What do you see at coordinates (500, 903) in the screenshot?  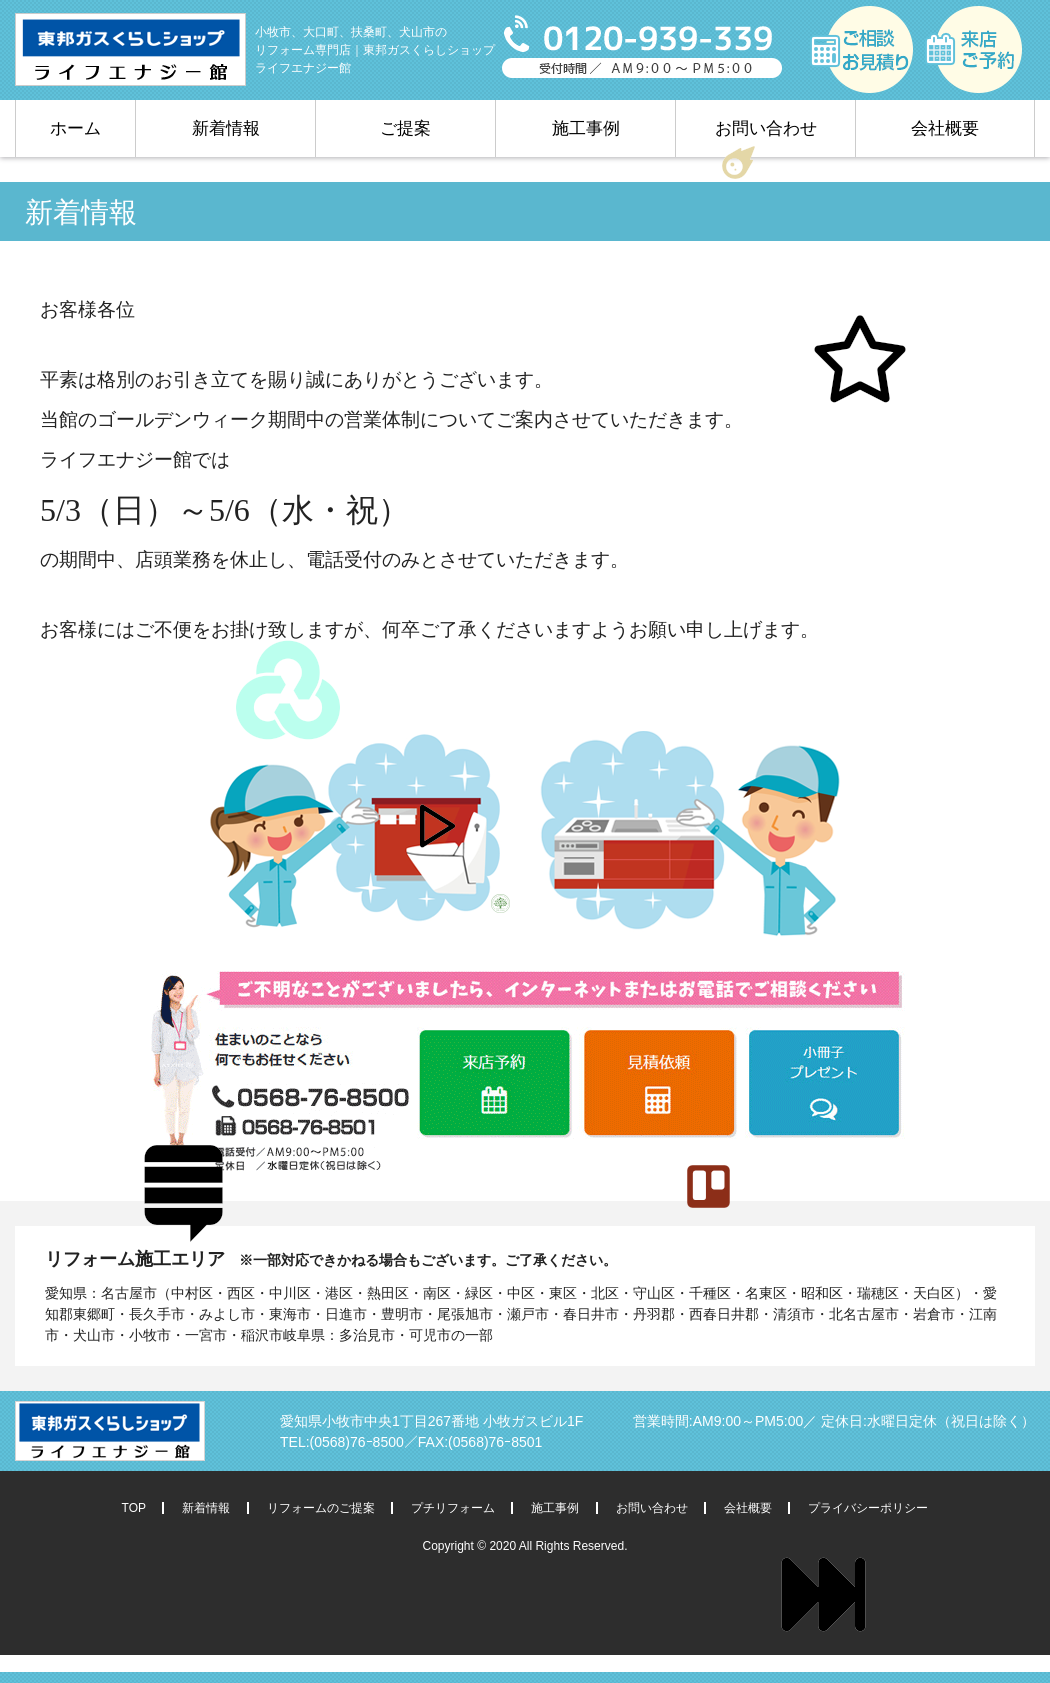 I see `visit the Interaction Design Foundation website` at bounding box center [500, 903].